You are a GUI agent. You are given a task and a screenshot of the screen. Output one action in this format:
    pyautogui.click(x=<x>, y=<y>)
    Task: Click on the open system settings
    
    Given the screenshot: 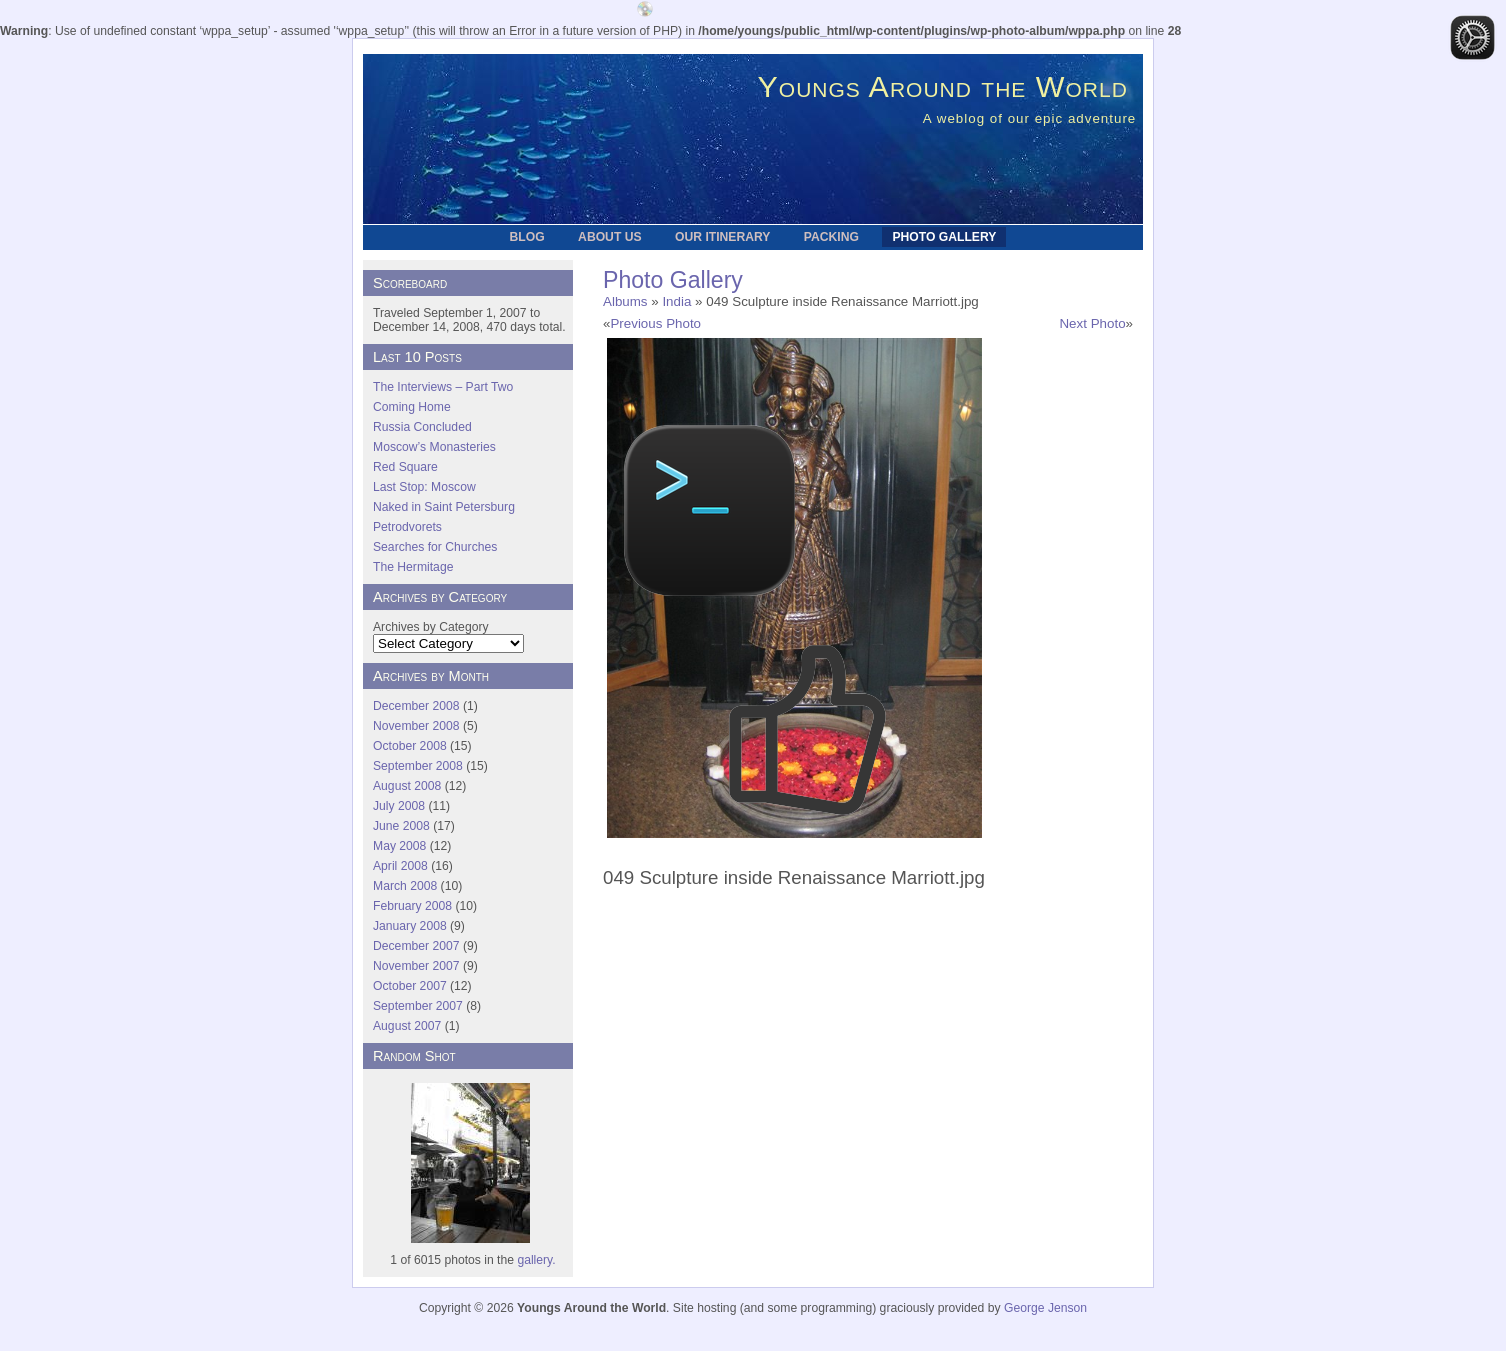 What is the action you would take?
    pyautogui.click(x=1472, y=37)
    